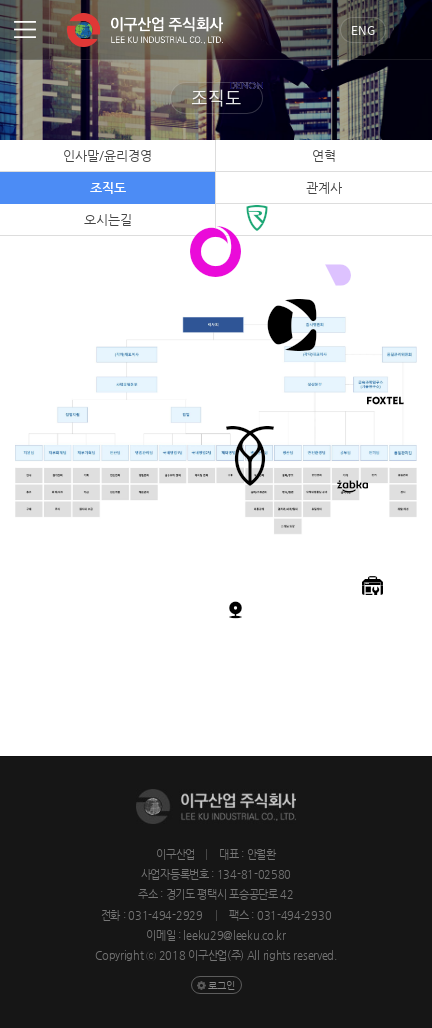 The width and height of the screenshot is (432, 1028). Describe the element at coordinates (235, 609) in the screenshot. I see `view location with surrounding area range` at that location.